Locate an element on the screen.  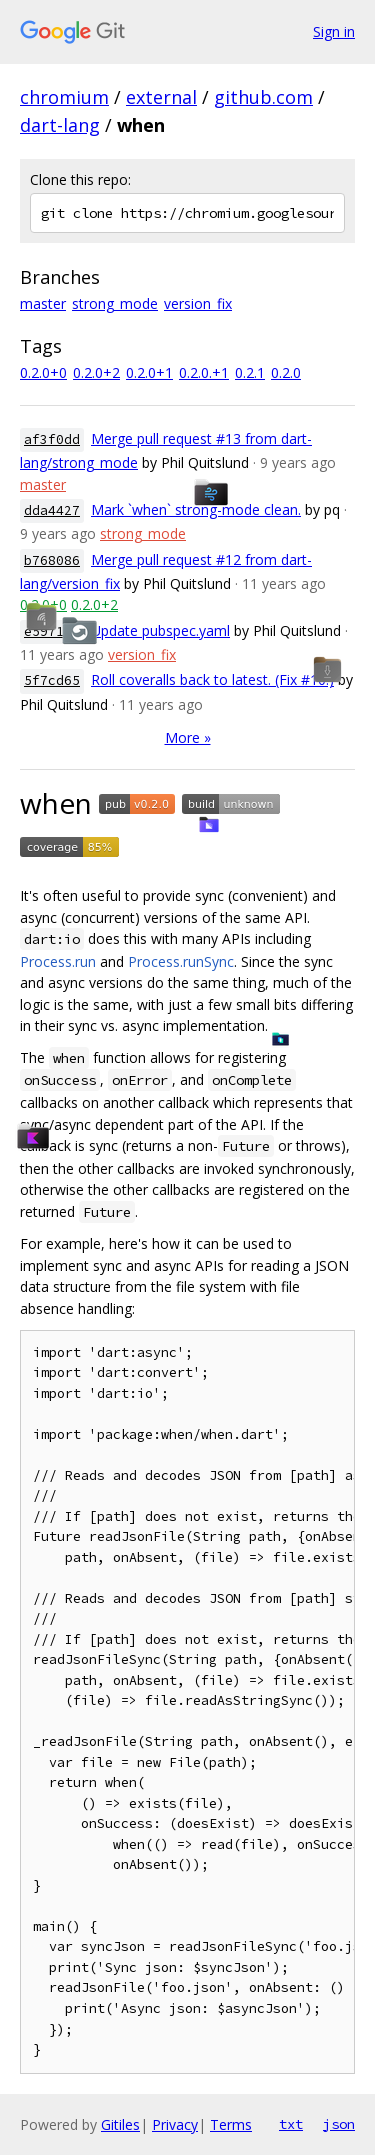
open windicss project folder is located at coordinates (211, 493).